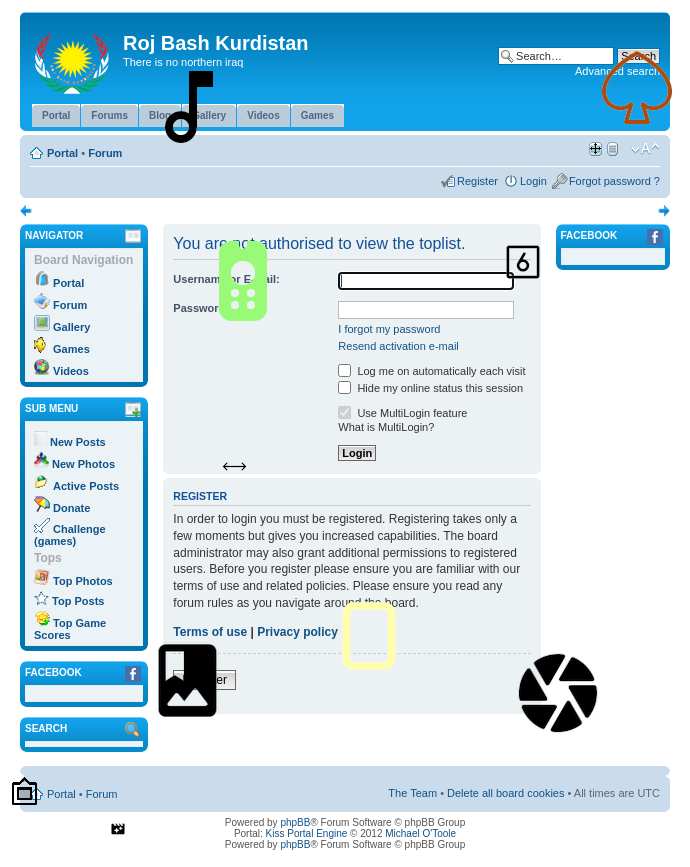  I want to click on switch to portrait orientation, so click(369, 636).